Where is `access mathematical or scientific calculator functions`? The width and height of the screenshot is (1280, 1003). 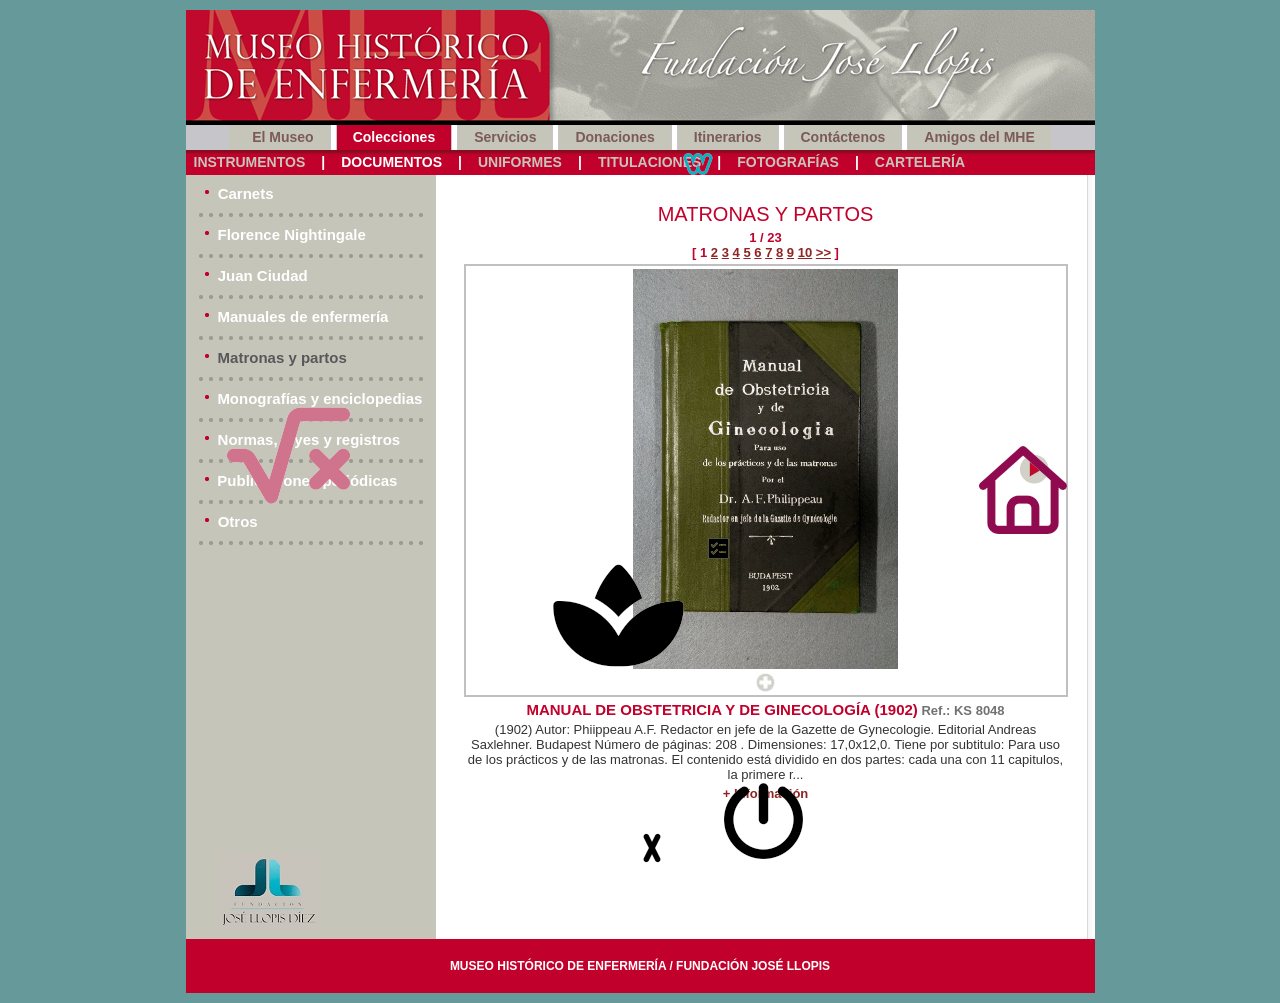 access mathematical or scientific calculator functions is located at coordinates (288, 455).